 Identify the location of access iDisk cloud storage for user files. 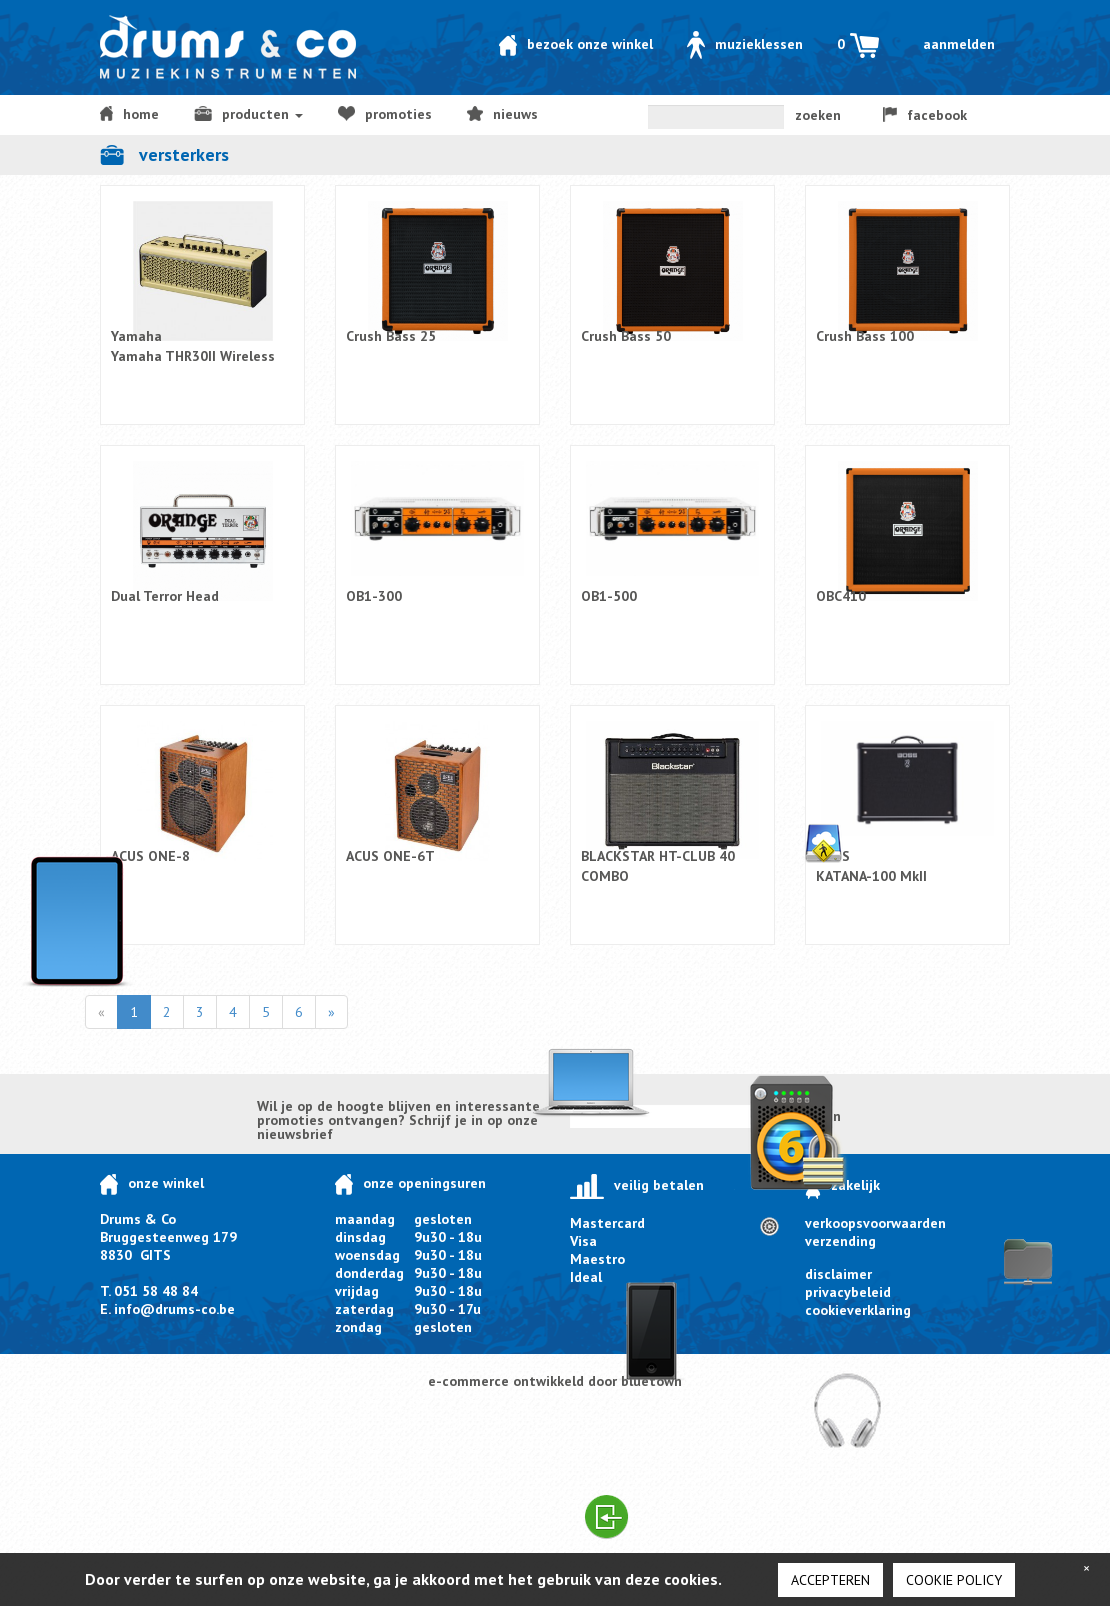
(823, 843).